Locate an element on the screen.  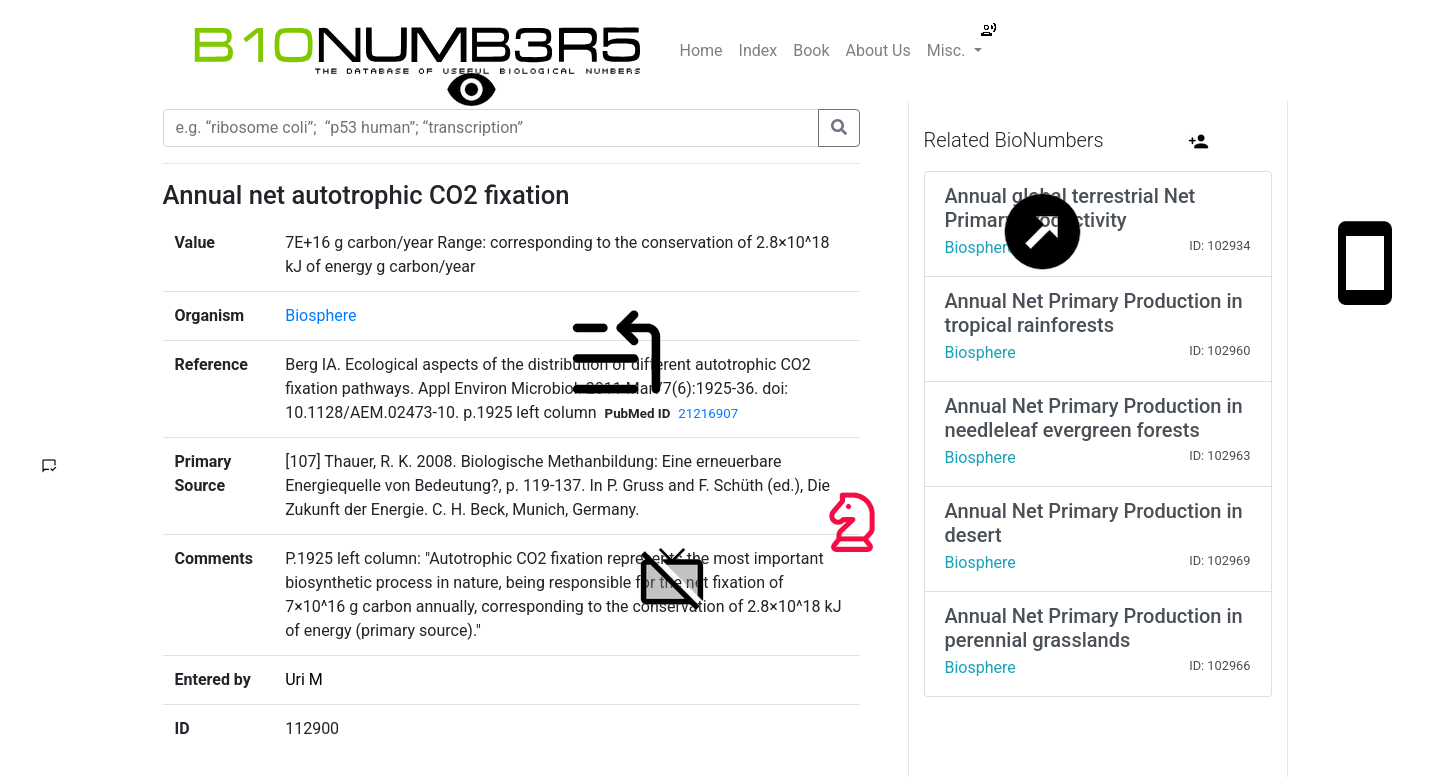
toggle visibility of an item or element is located at coordinates (471, 90).